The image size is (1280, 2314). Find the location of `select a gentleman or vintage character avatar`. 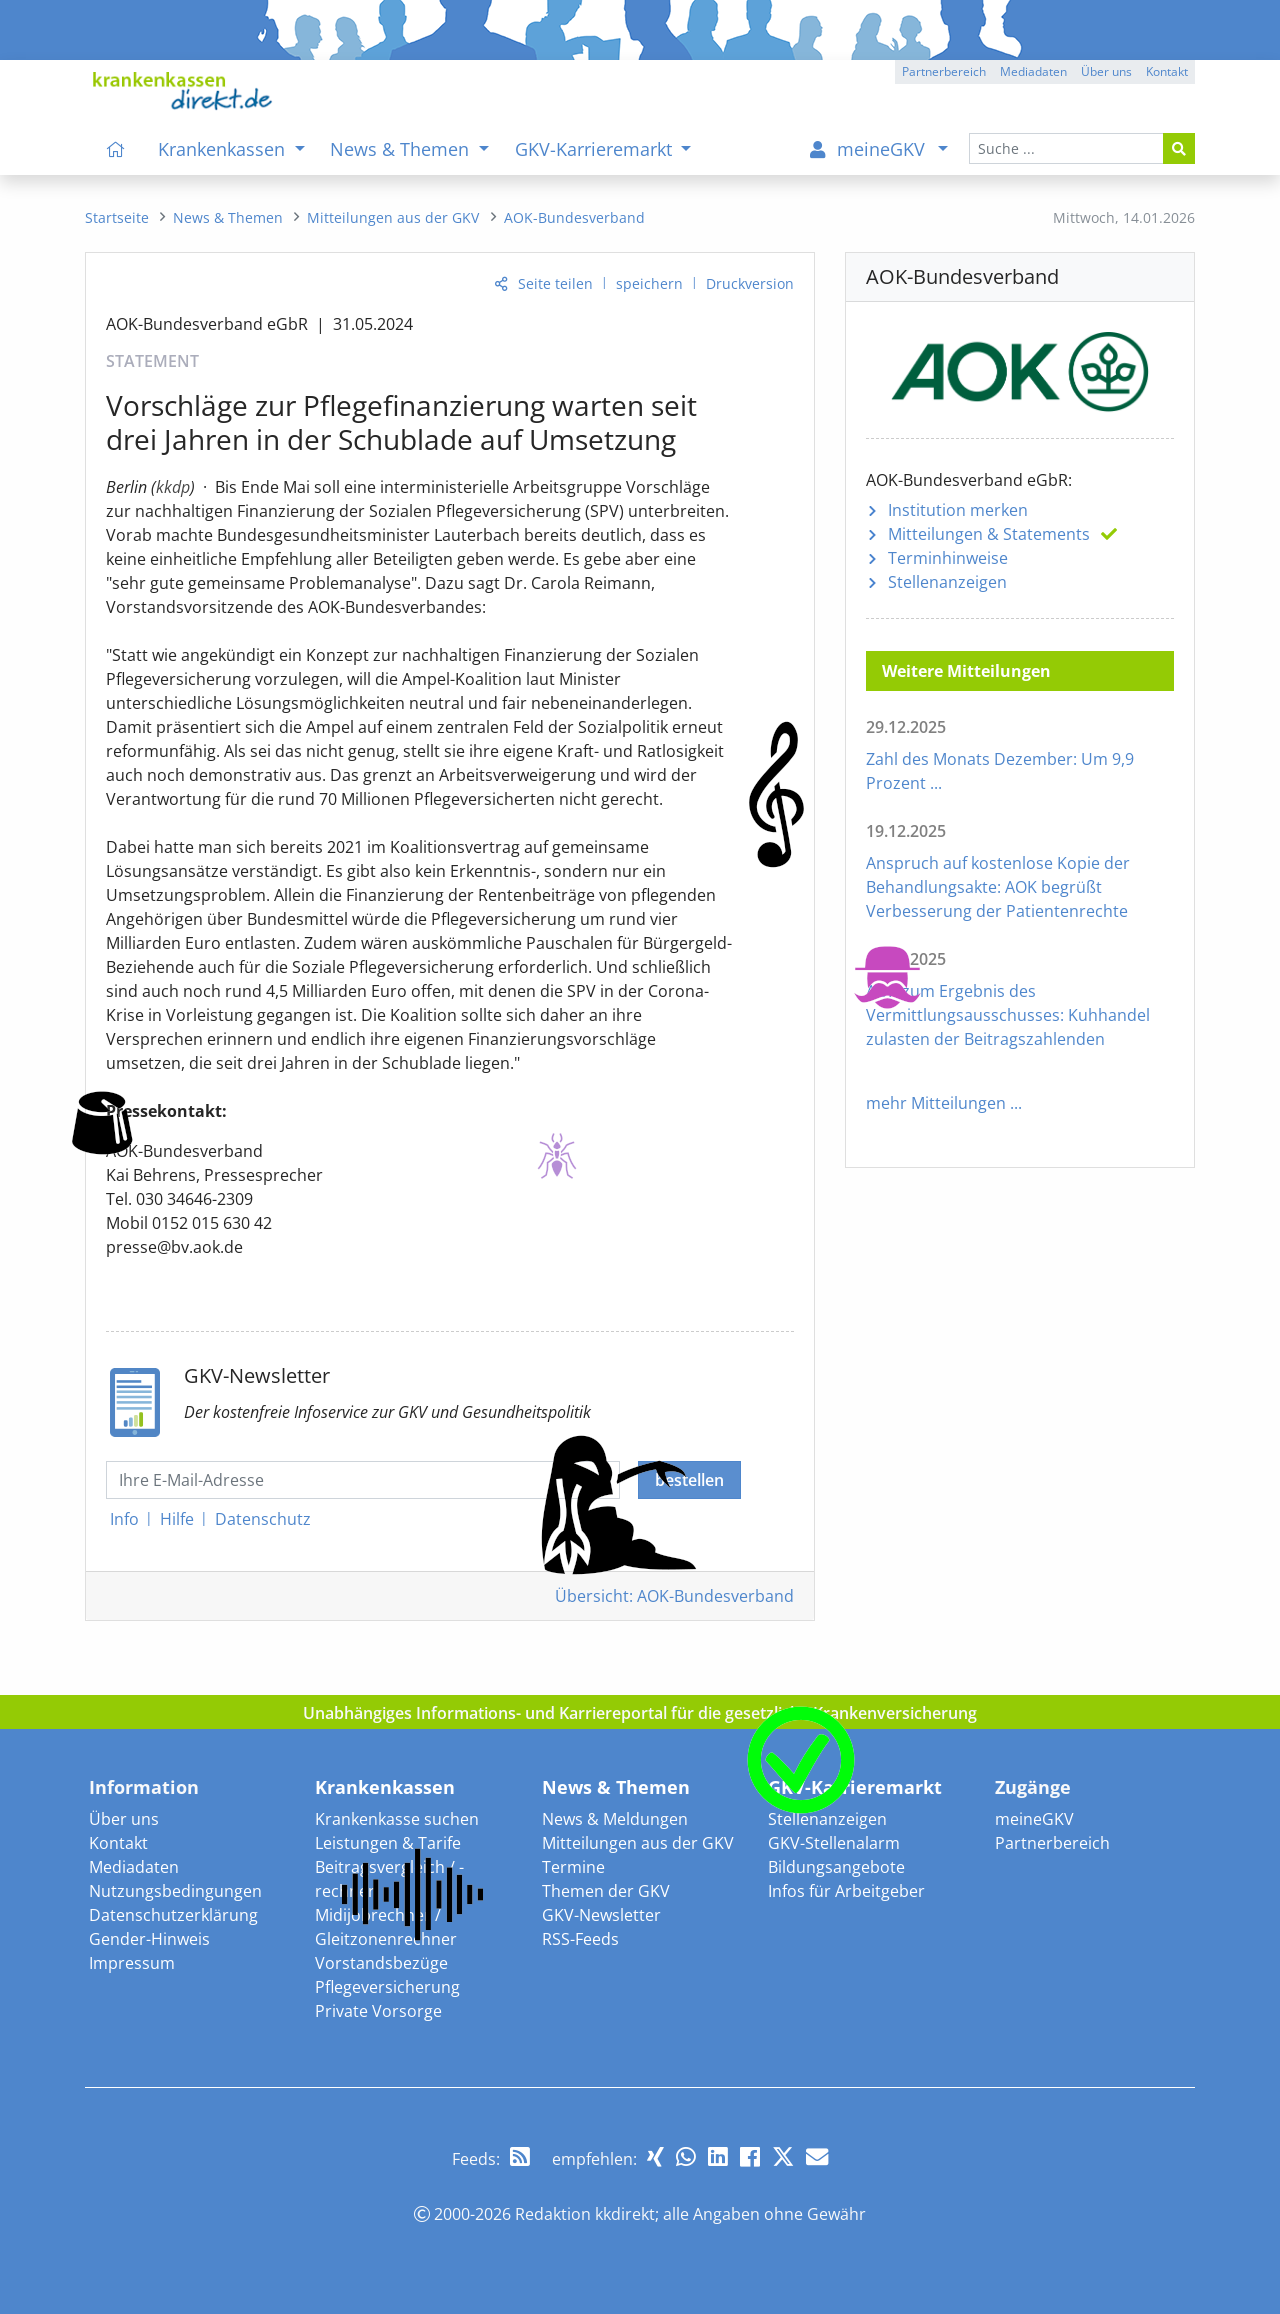

select a gentleman or vintage character avatar is located at coordinates (887, 977).